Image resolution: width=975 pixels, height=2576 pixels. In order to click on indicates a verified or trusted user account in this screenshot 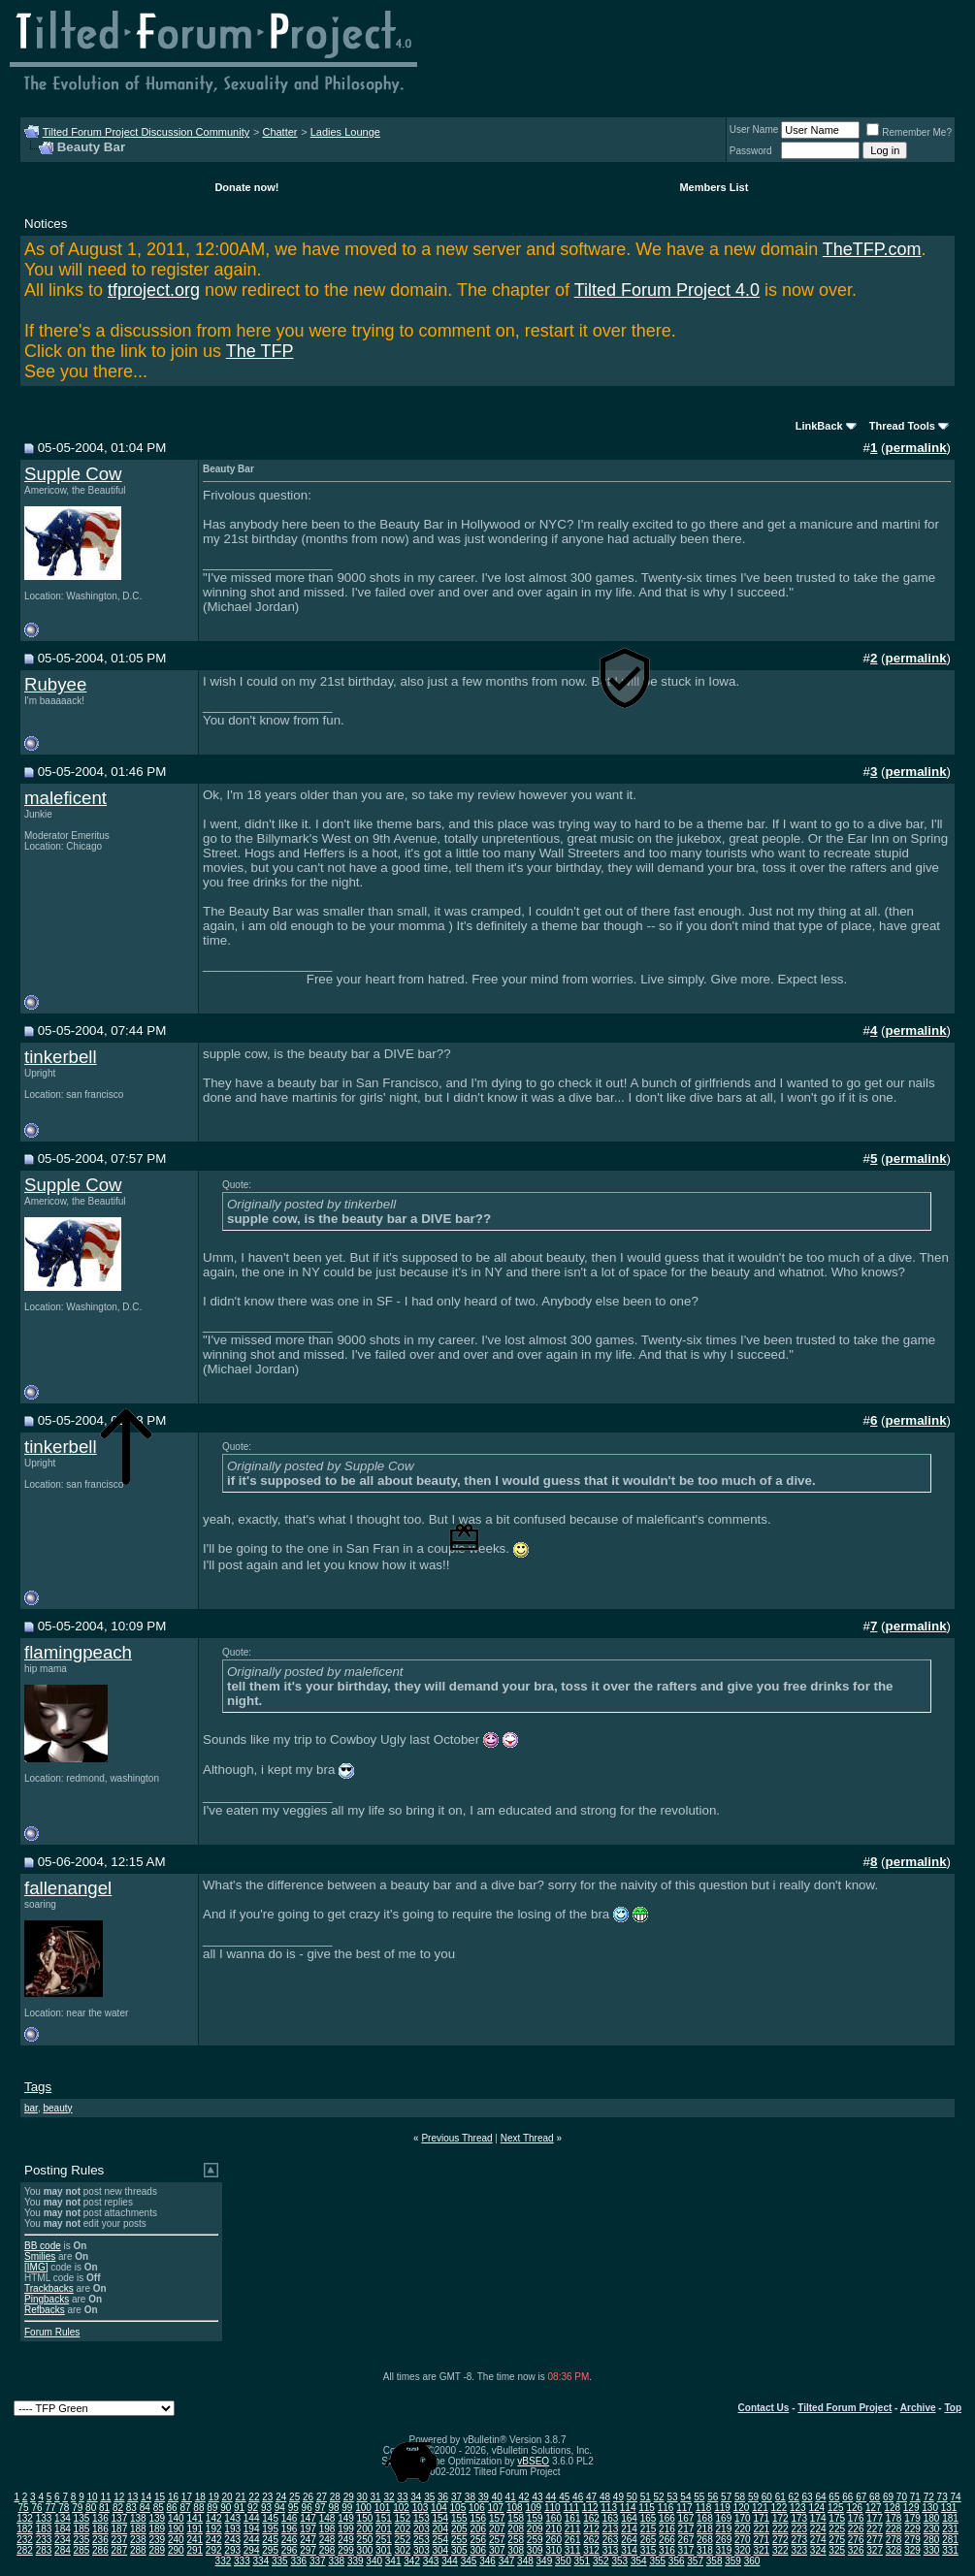, I will do `click(625, 678)`.